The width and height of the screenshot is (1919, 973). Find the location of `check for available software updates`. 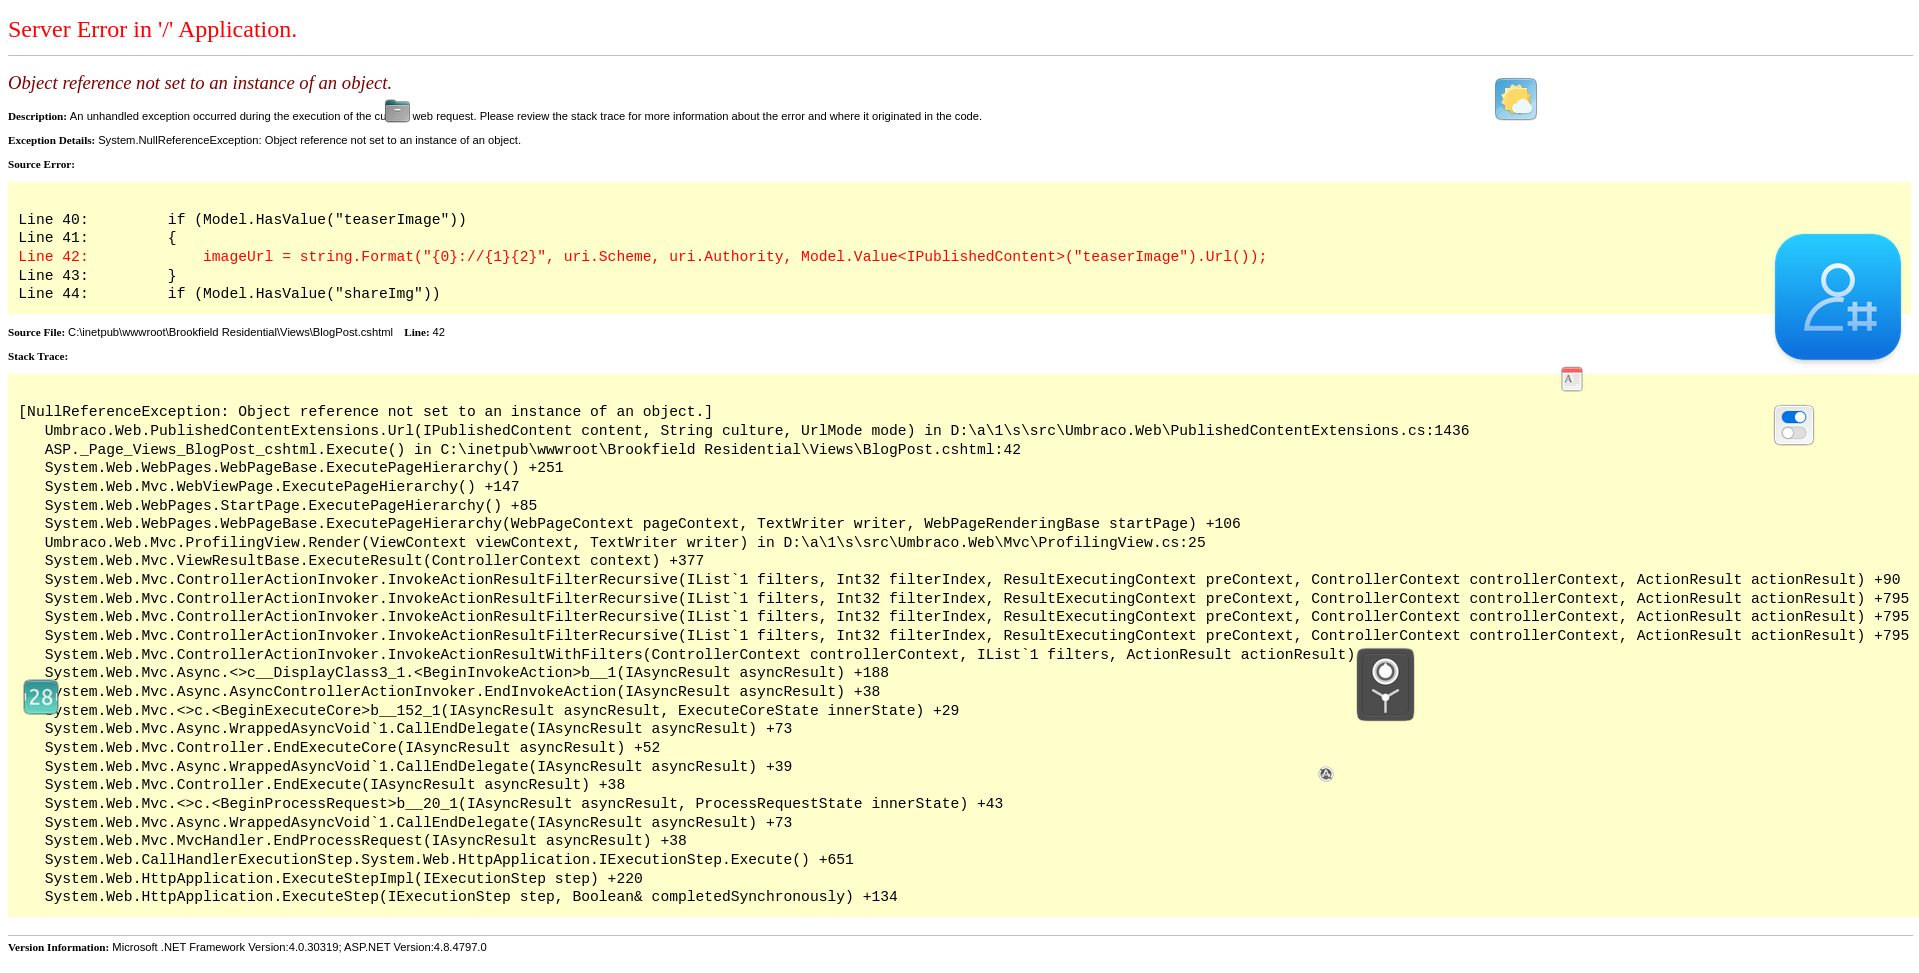

check for available software updates is located at coordinates (1326, 774).